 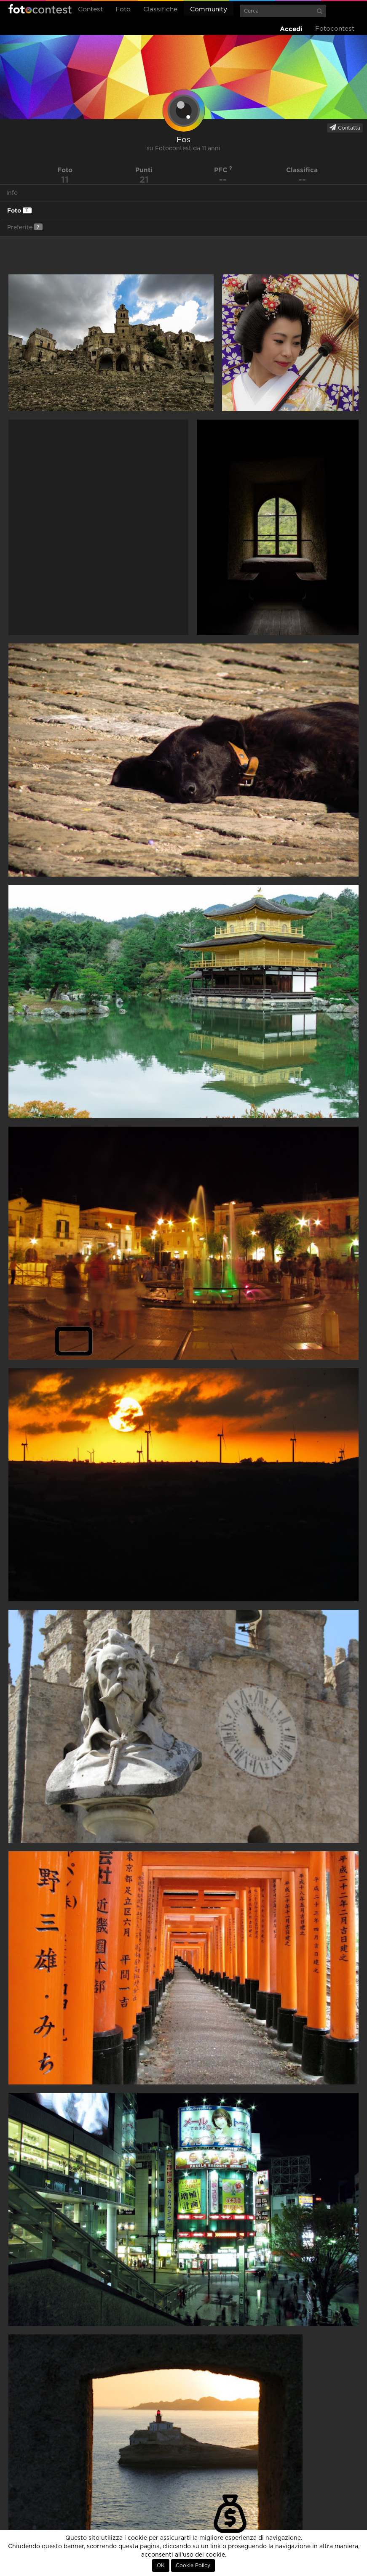 What do you see at coordinates (230, 2514) in the screenshot?
I see `view tax information or documents` at bounding box center [230, 2514].